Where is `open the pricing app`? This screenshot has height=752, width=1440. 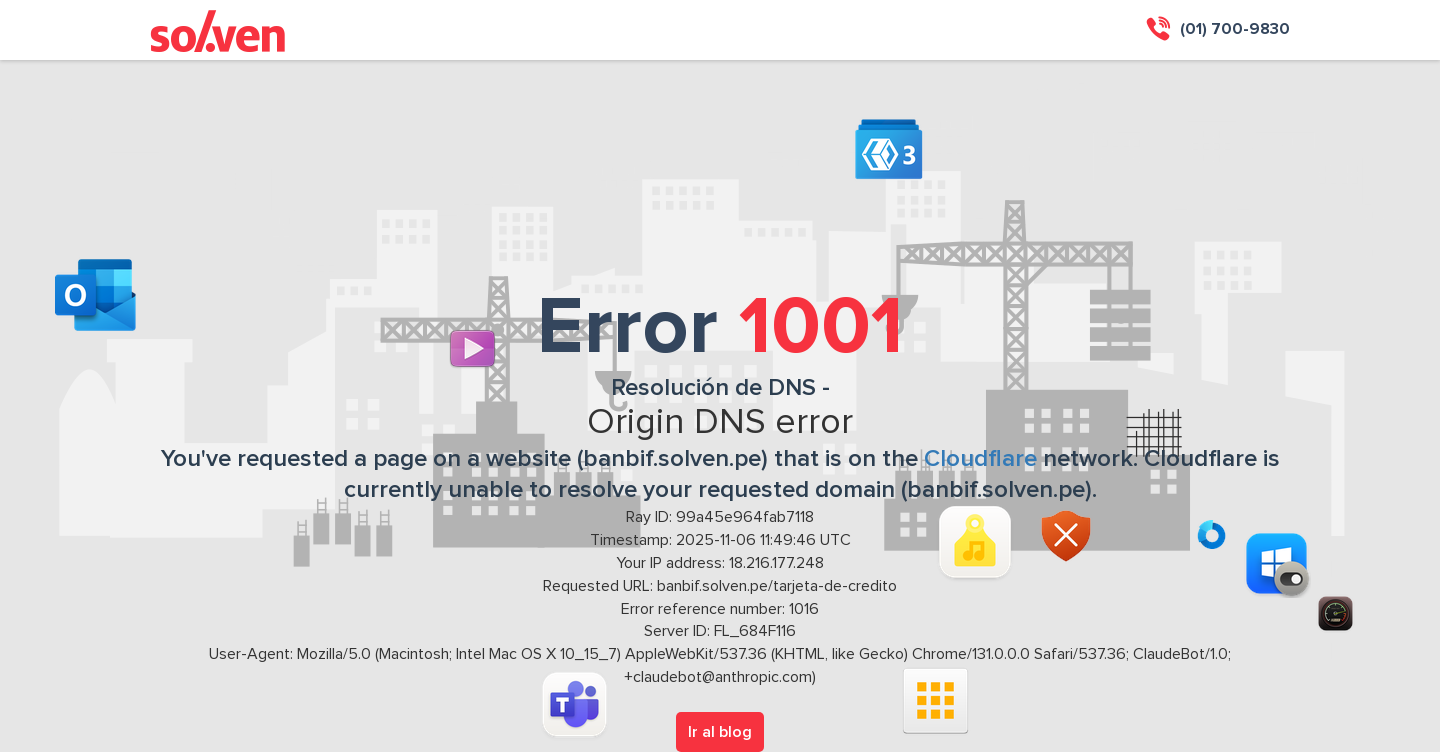
open the pricing app is located at coordinates (1211, 534).